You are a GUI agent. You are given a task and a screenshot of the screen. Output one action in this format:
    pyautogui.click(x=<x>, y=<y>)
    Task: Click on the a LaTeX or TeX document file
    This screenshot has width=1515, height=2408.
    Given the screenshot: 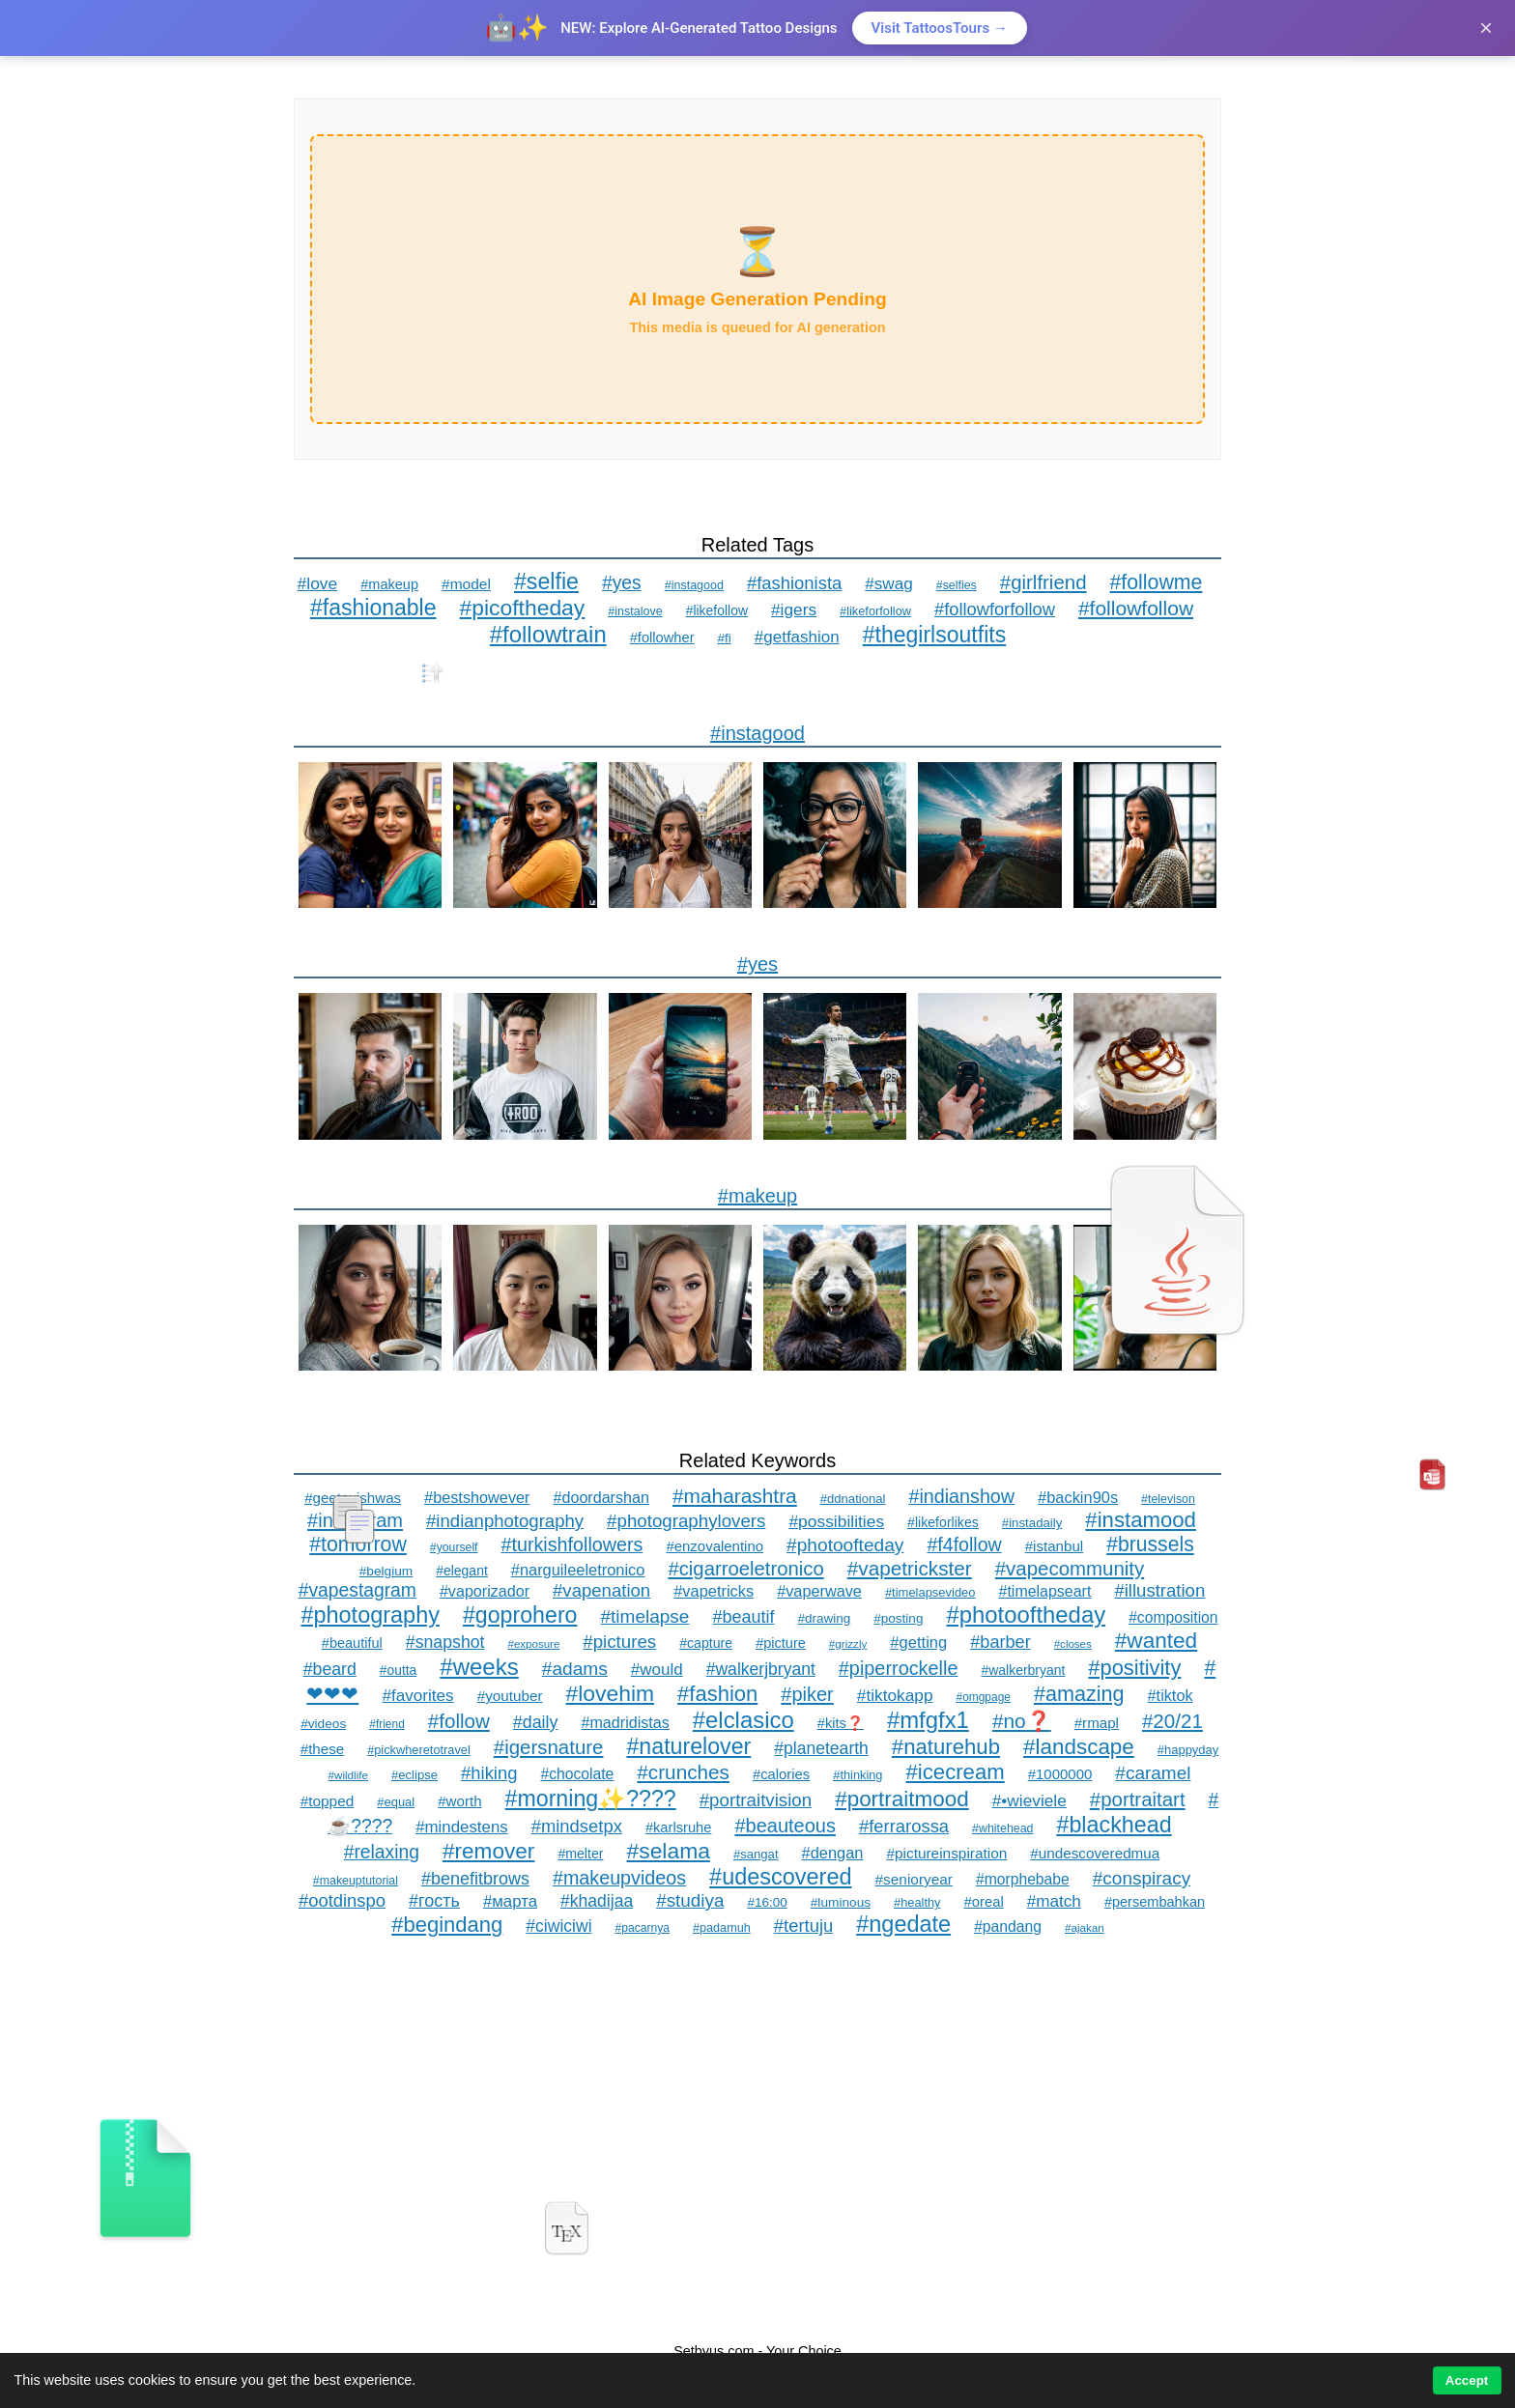 What is the action you would take?
    pyautogui.click(x=566, y=2227)
    